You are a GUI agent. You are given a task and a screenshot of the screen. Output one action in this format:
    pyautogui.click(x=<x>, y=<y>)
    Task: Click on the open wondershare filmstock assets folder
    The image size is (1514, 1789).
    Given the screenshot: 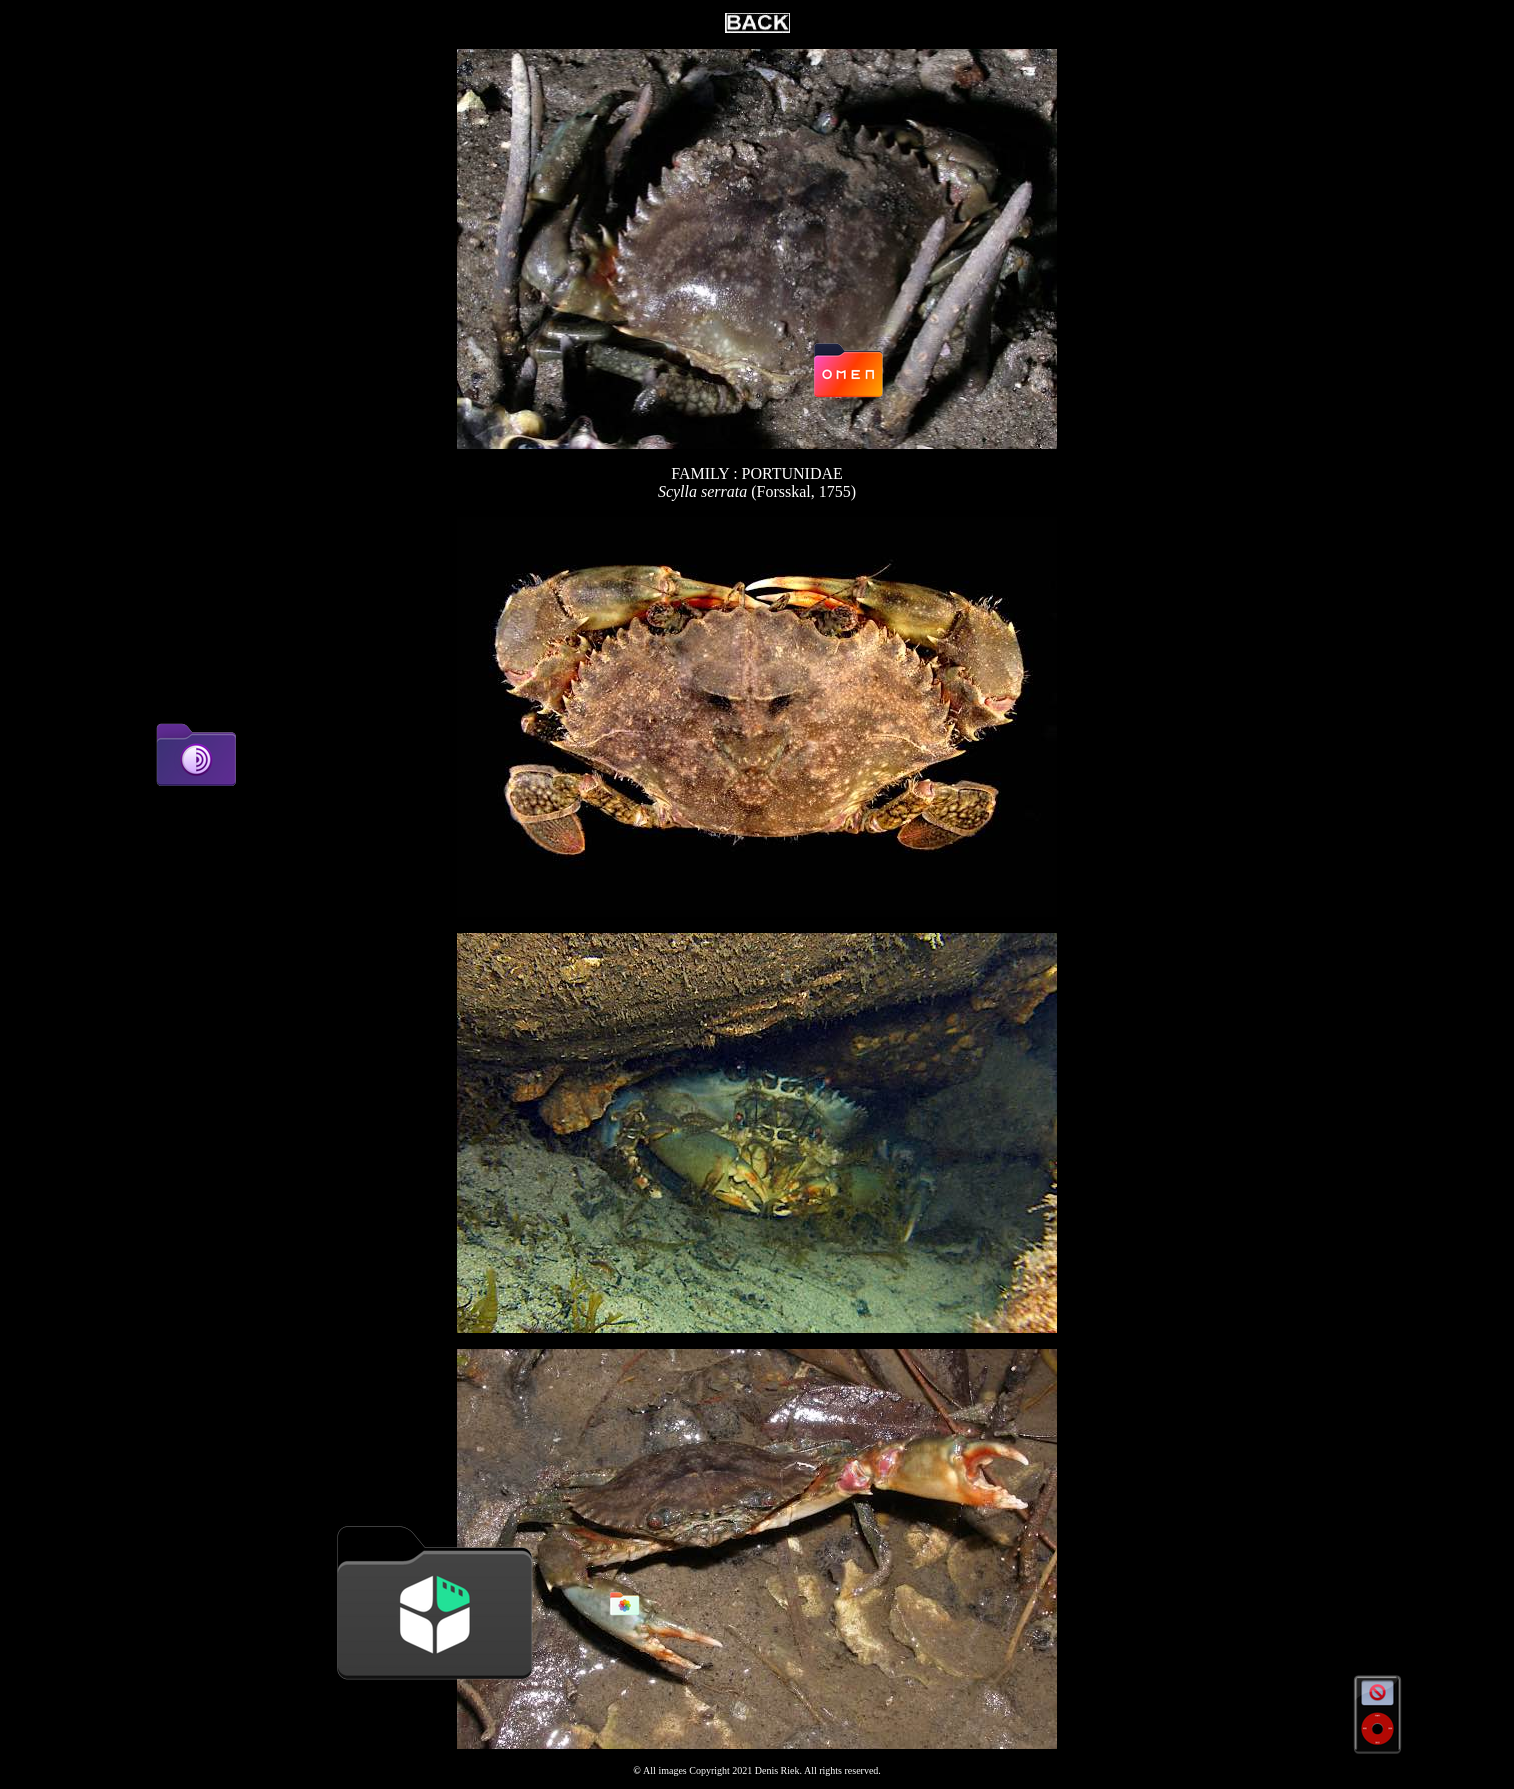 What is the action you would take?
    pyautogui.click(x=434, y=1608)
    